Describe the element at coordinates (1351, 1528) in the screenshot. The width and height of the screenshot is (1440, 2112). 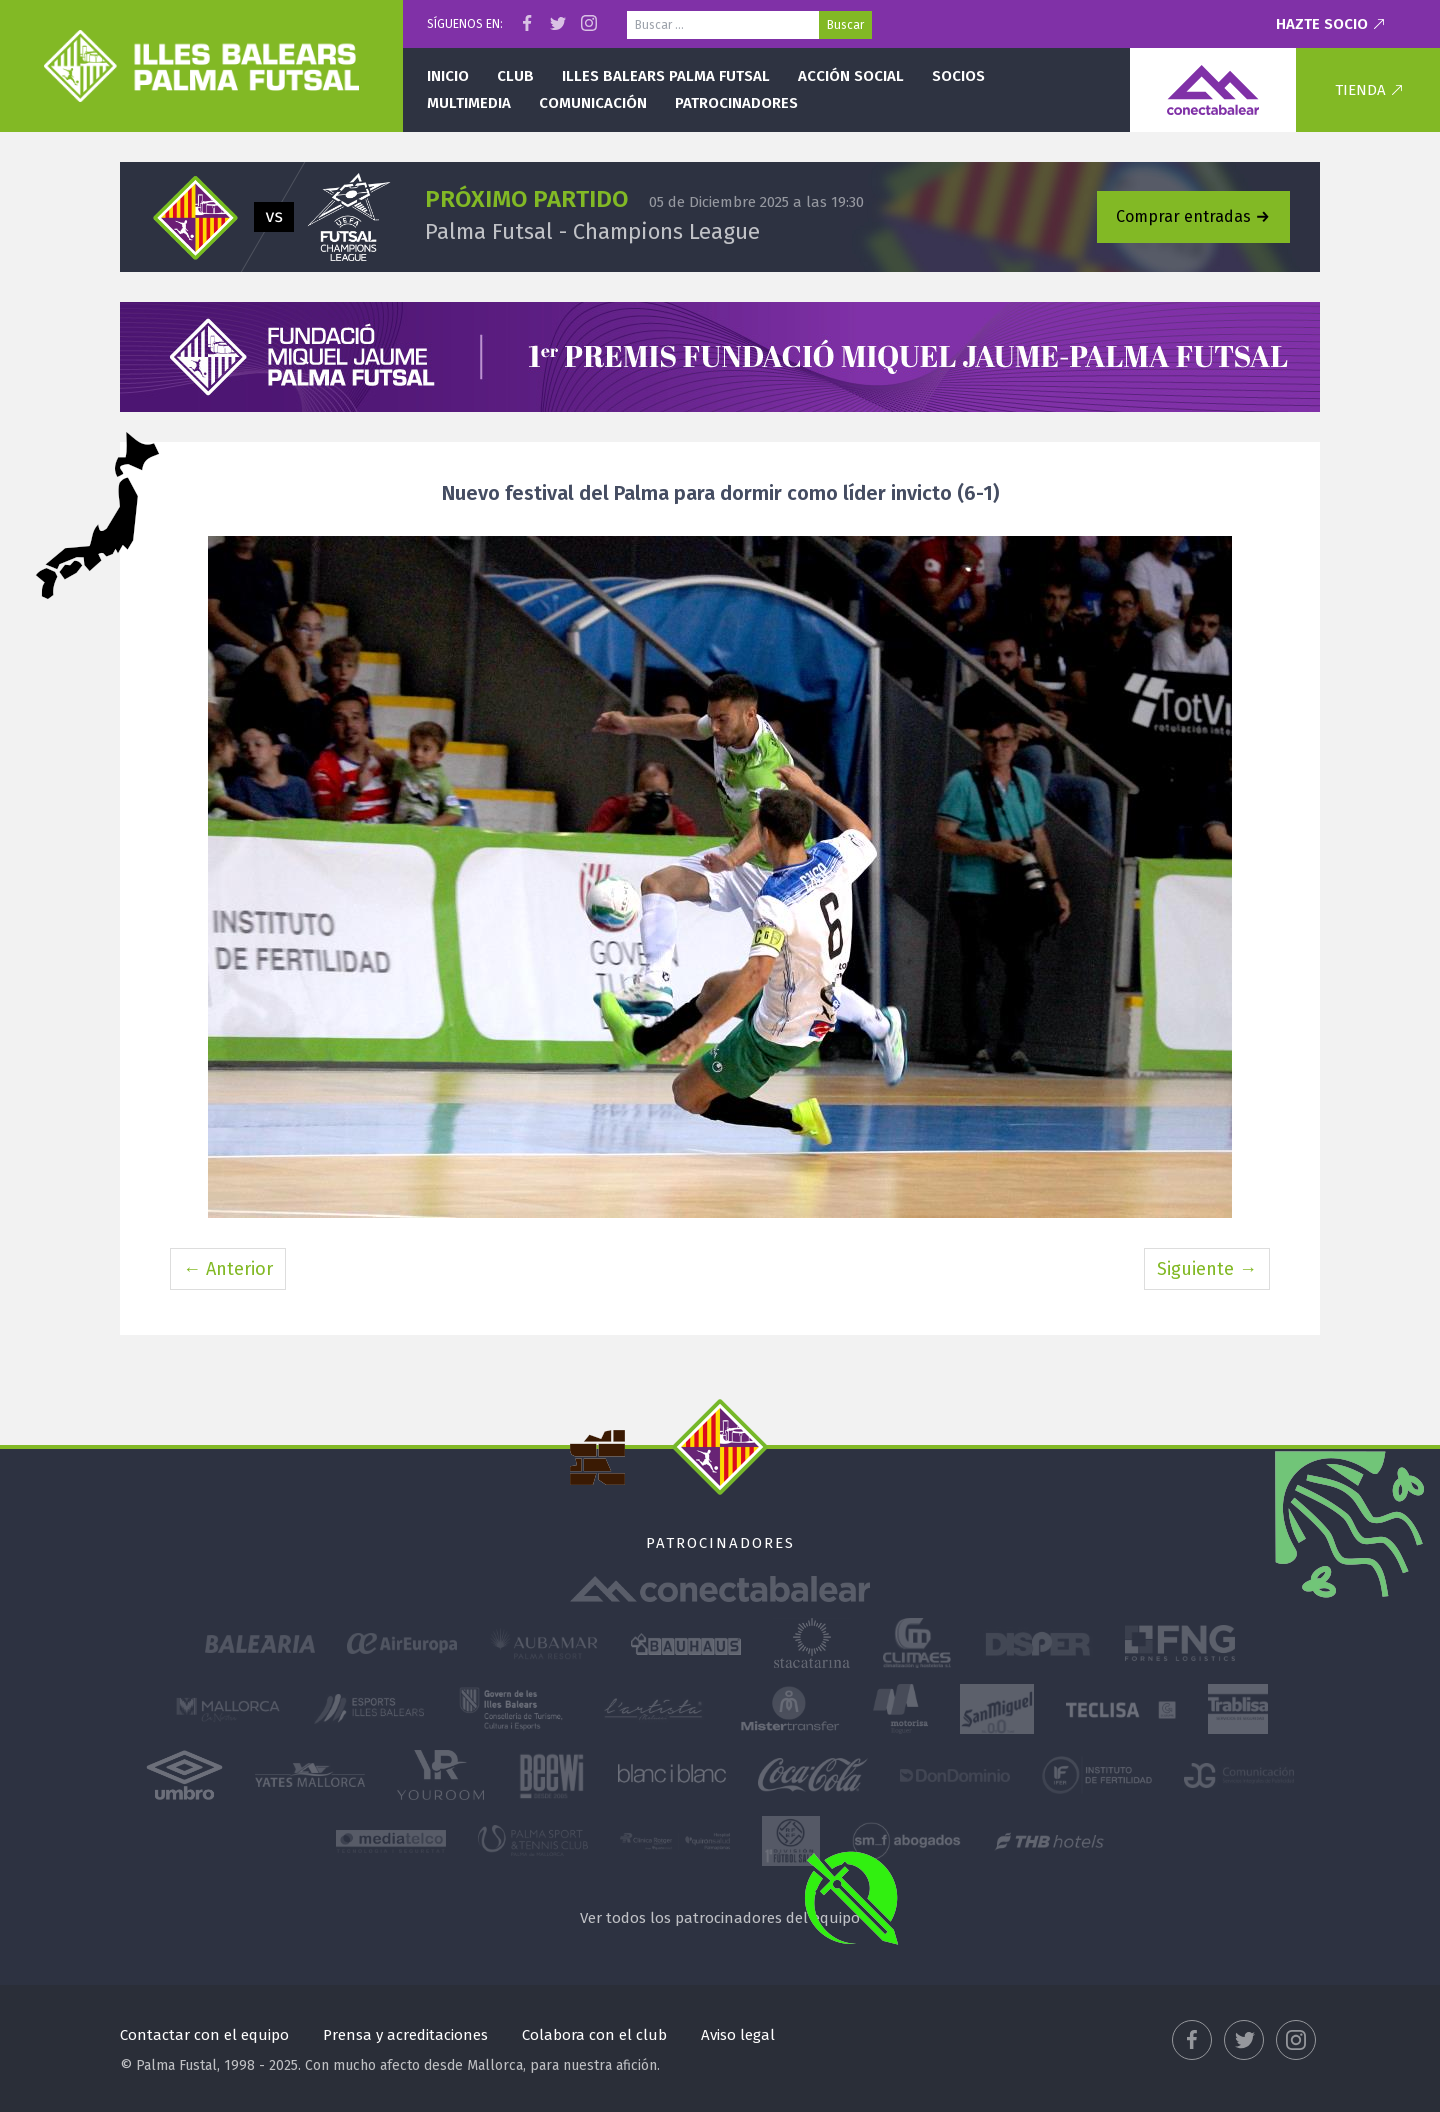
I see `indicates a character has the bad breath status effect` at that location.